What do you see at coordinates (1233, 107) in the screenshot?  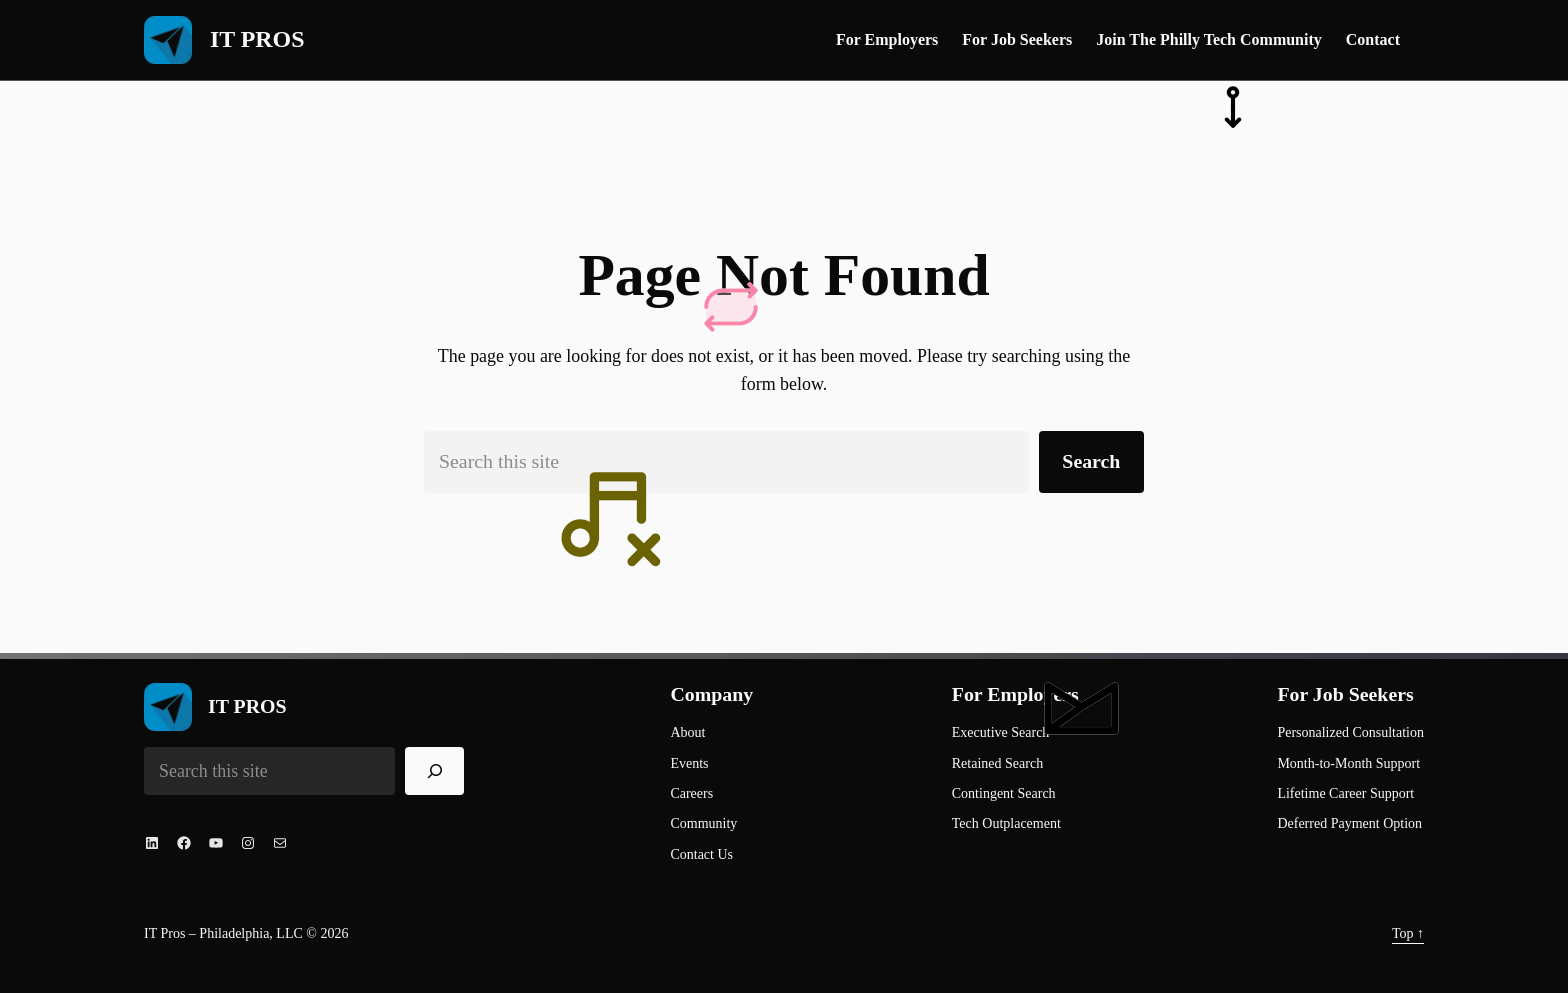 I see `scroll down or view more content` at bounding box center [1233, 107].